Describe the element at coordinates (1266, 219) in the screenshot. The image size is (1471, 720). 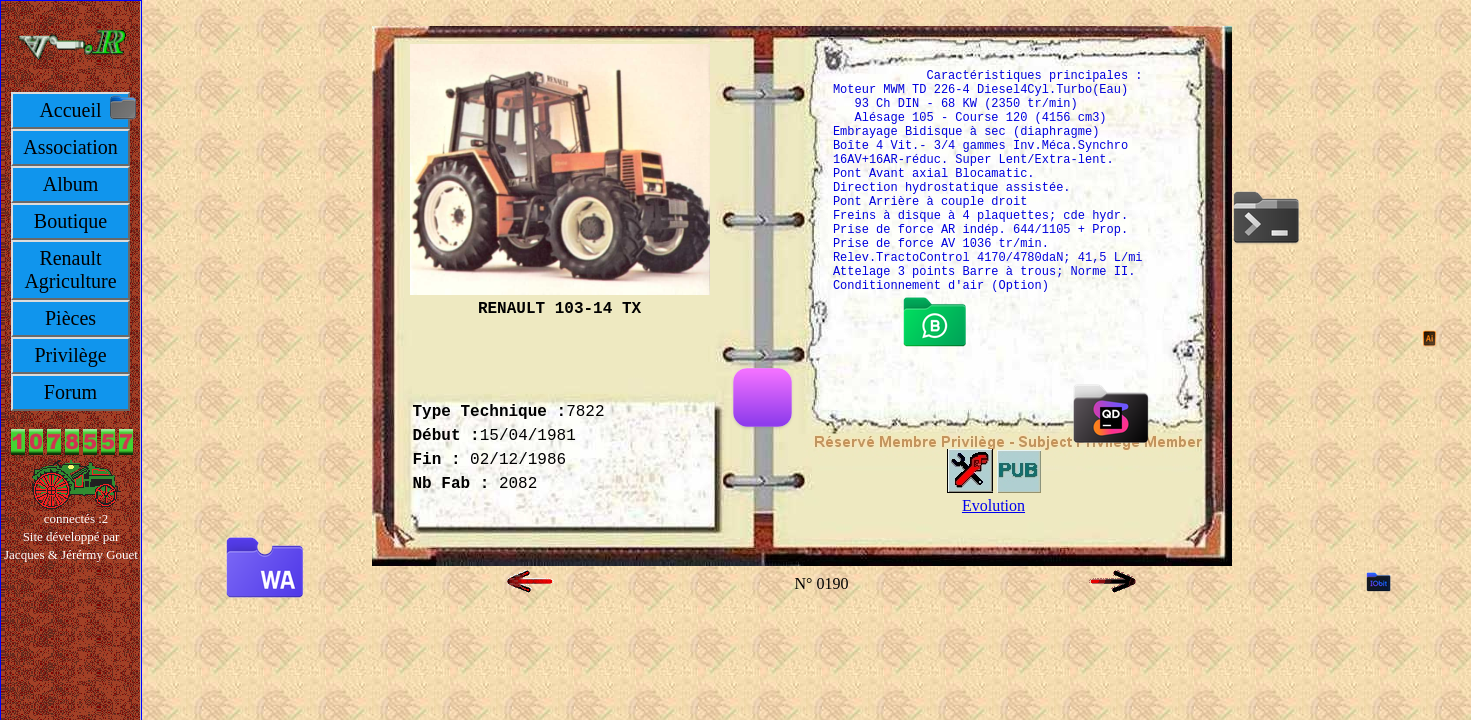
I see `open windows terminal projects folder` at that location.